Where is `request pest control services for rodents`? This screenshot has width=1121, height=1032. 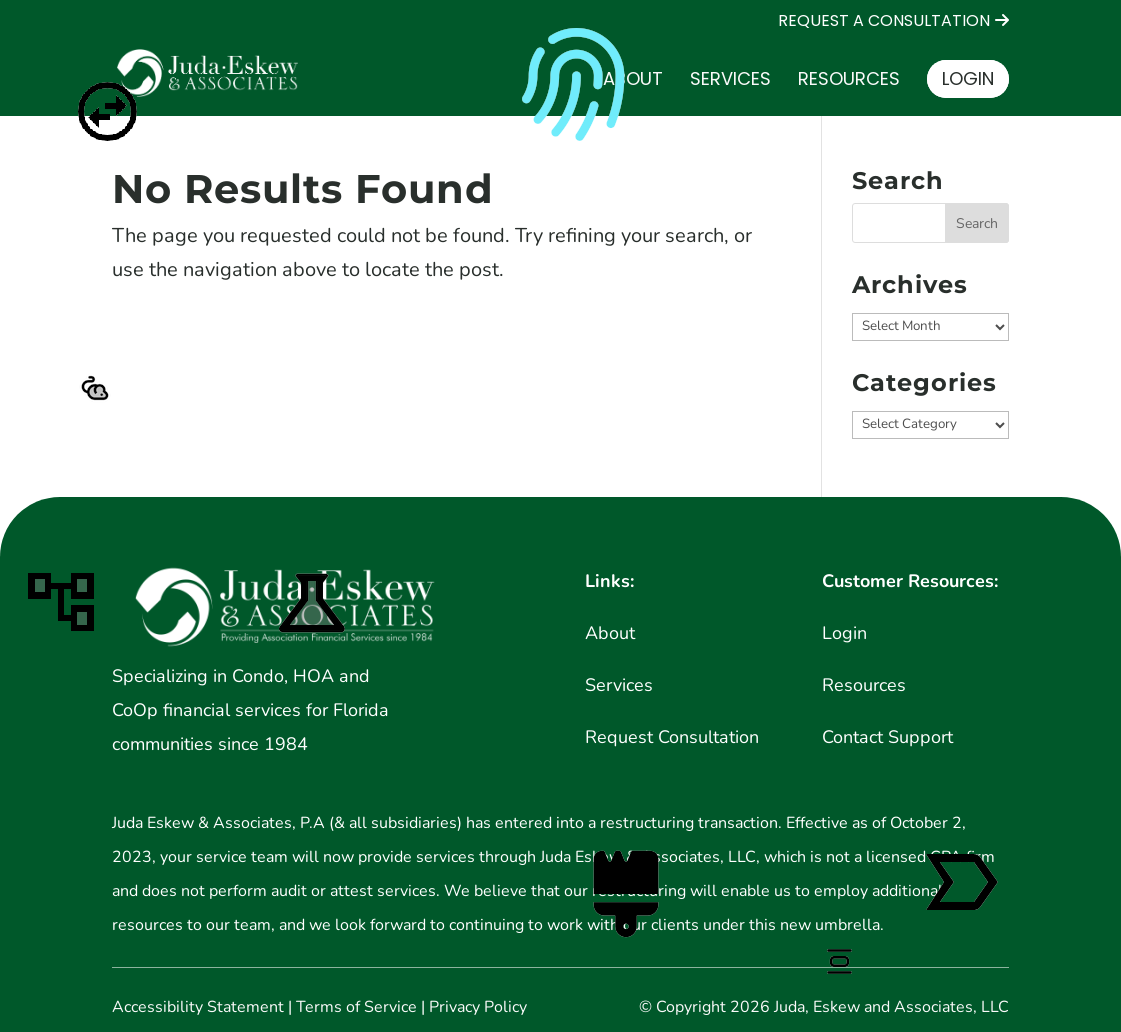 request pest control services for rodents is located at coordinates (95, 388).